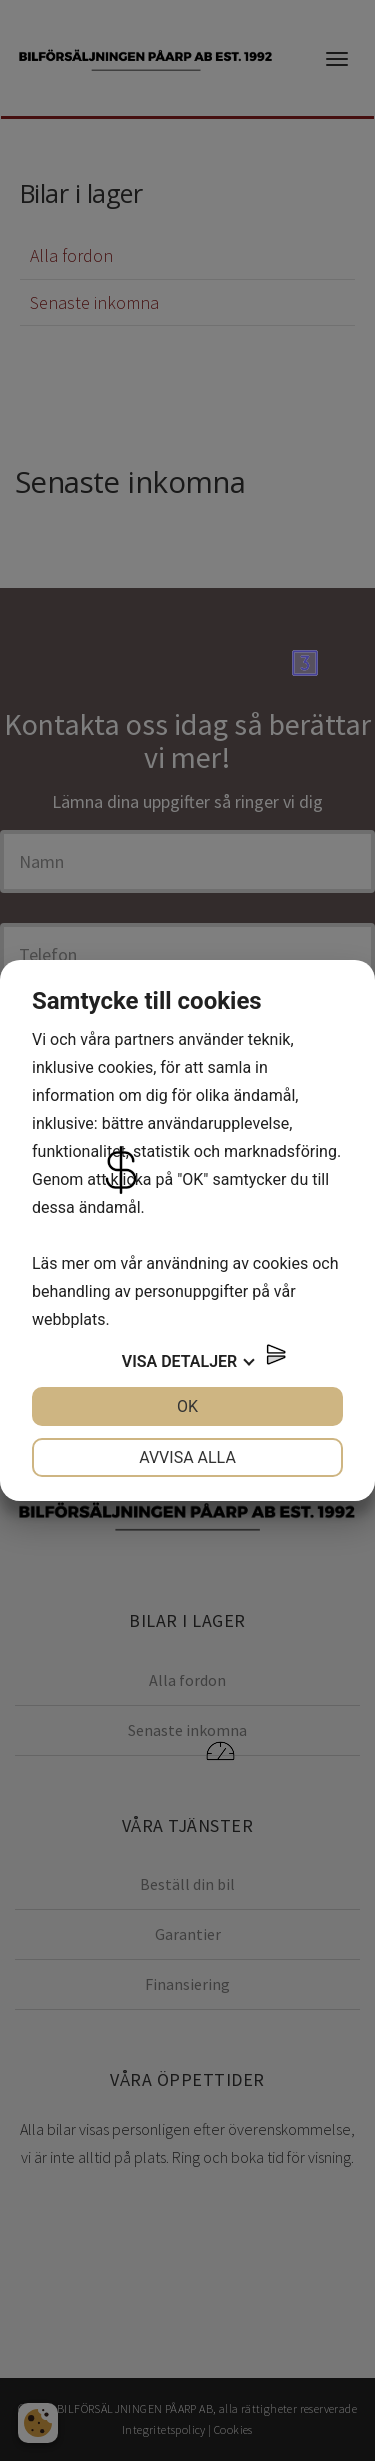 This screenshot has height=2461, width=375. I want to click on select or navigate to item number three, so click(305, 663).